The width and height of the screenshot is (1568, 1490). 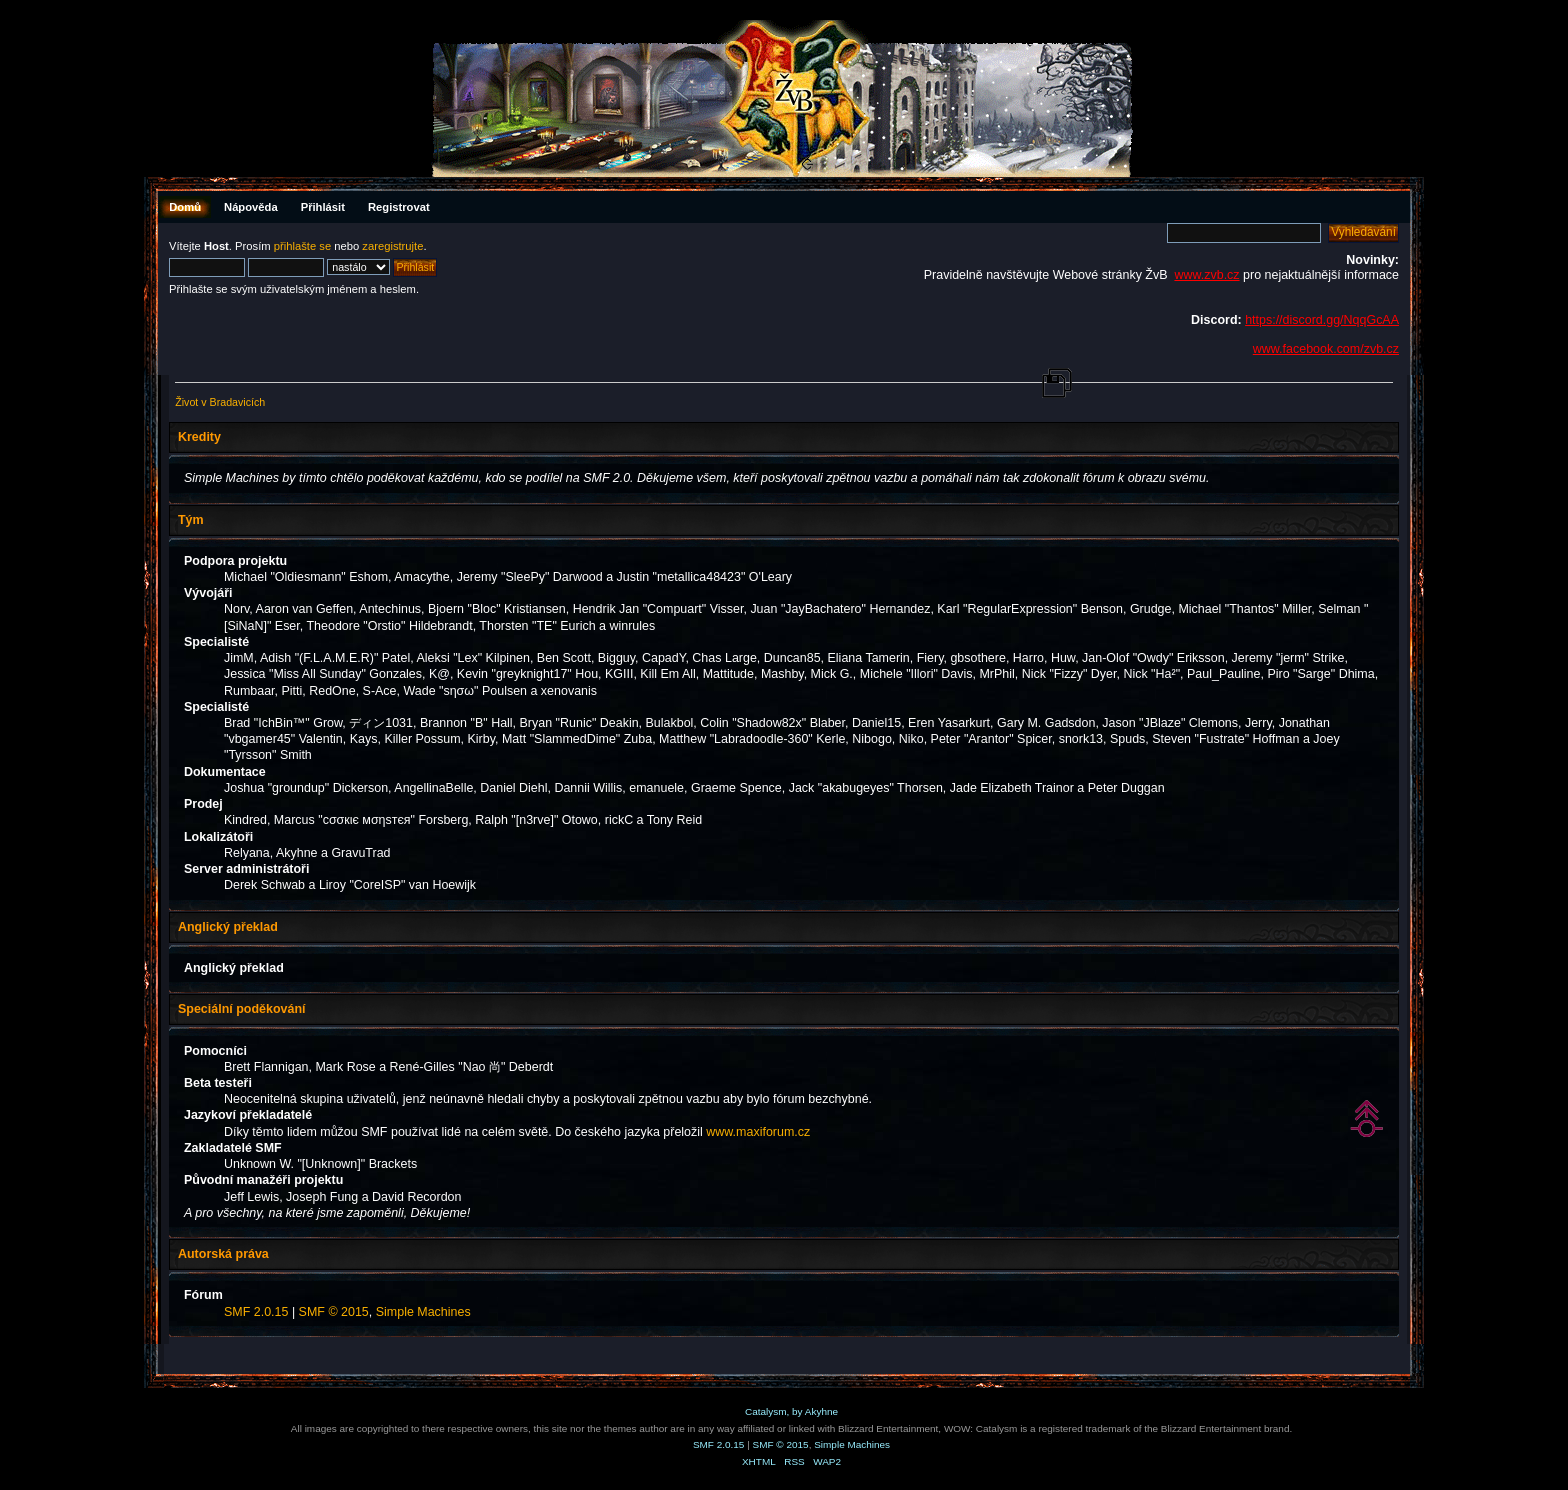 What do you see at coordinates (1365, 1117) in the screenshot?
I see `force push changes to a repository` at bounding box center [1365, 1117].